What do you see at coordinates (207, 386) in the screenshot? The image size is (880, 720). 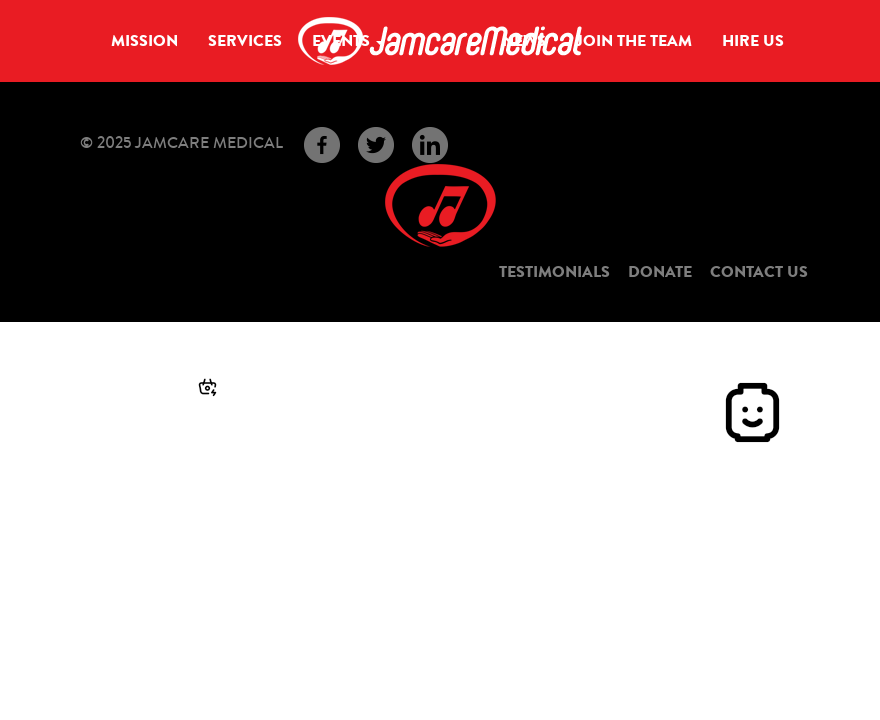 I see `quick purchase or express checkout` at bounding box center [207, 386].